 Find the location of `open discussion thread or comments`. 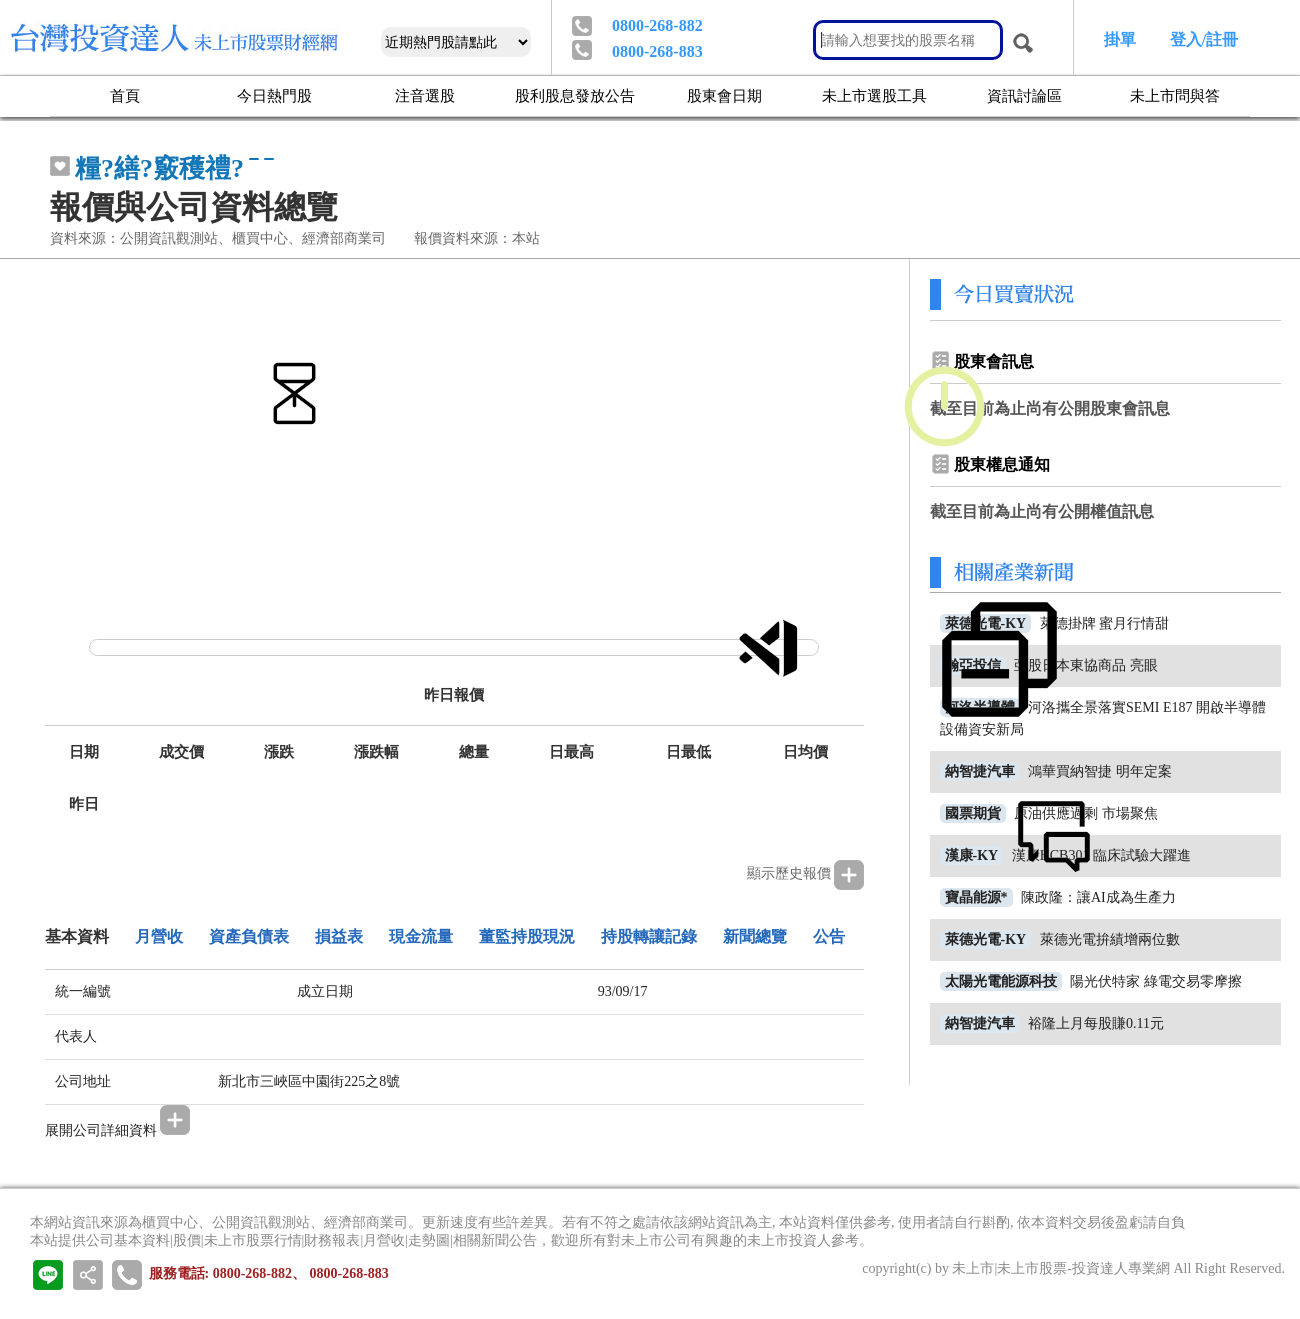

open discussion thread or comments is located at coordinates (1054, 837).